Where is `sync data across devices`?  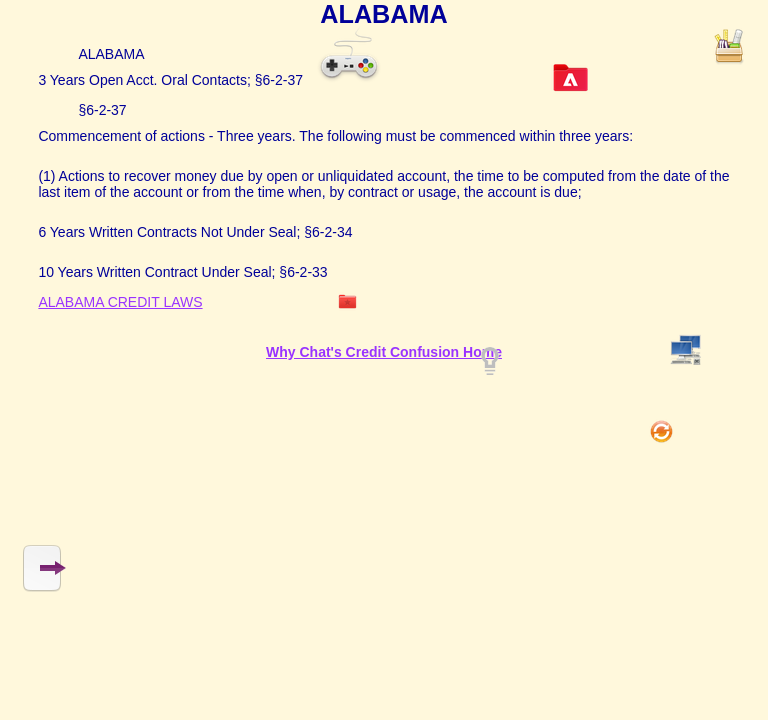 sync data across devices is located at coordinates (661, 431).